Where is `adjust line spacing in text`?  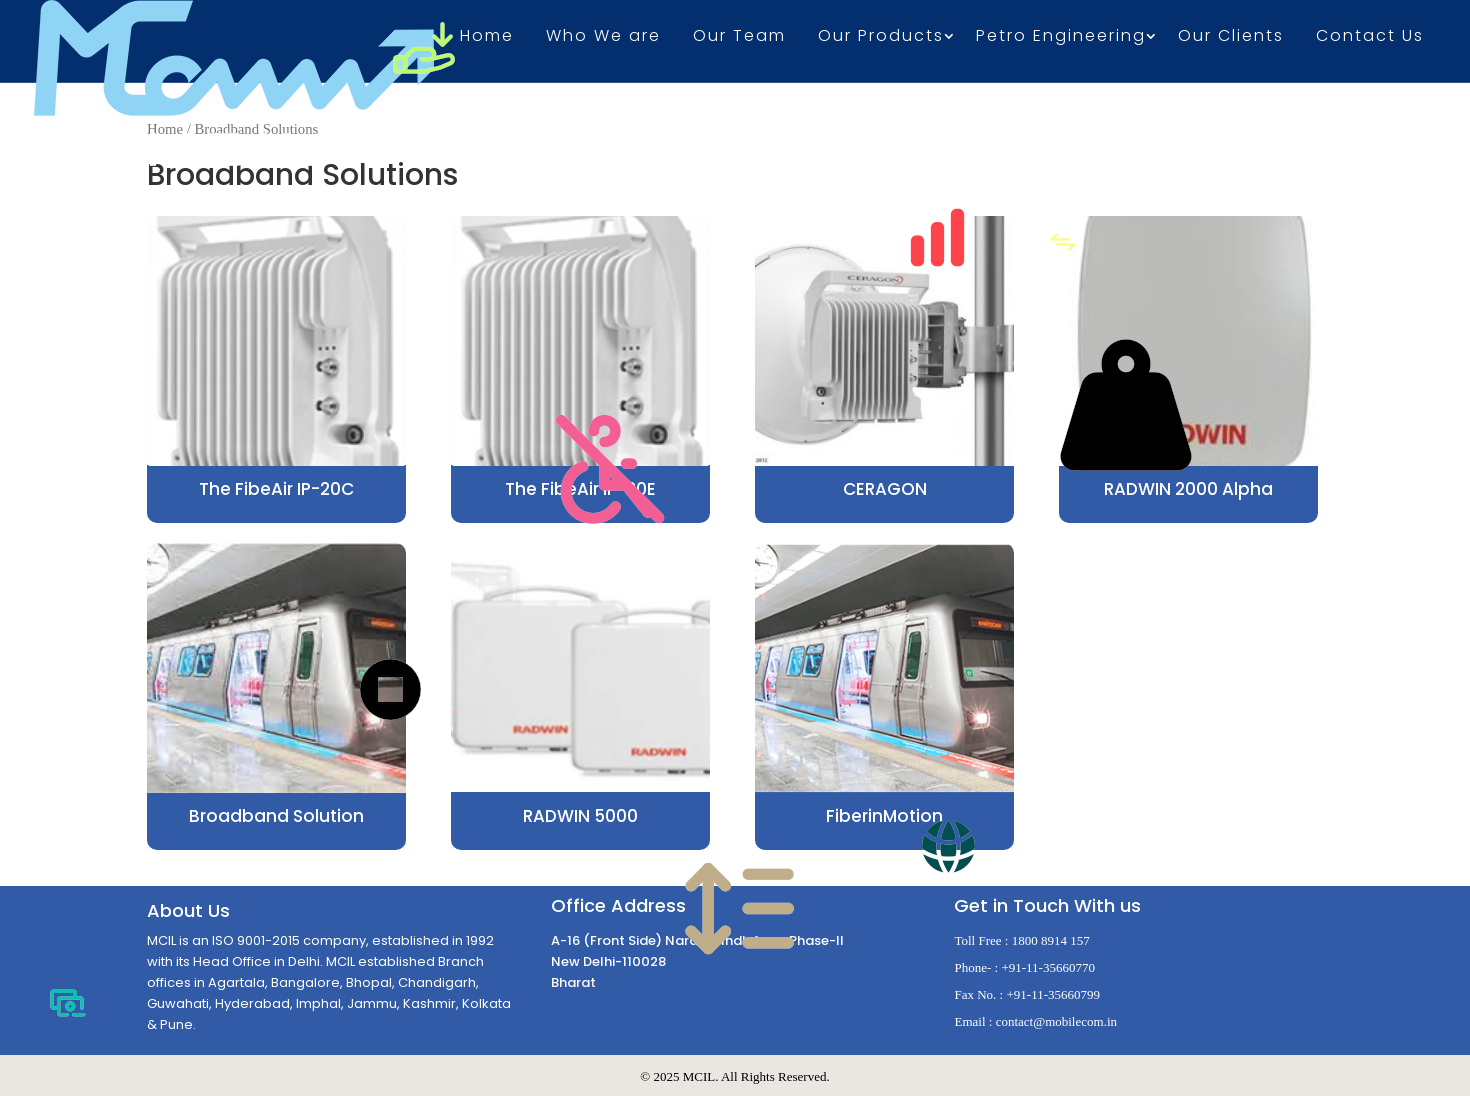
adjust line spacing in text is located at coordinates (742, 908).